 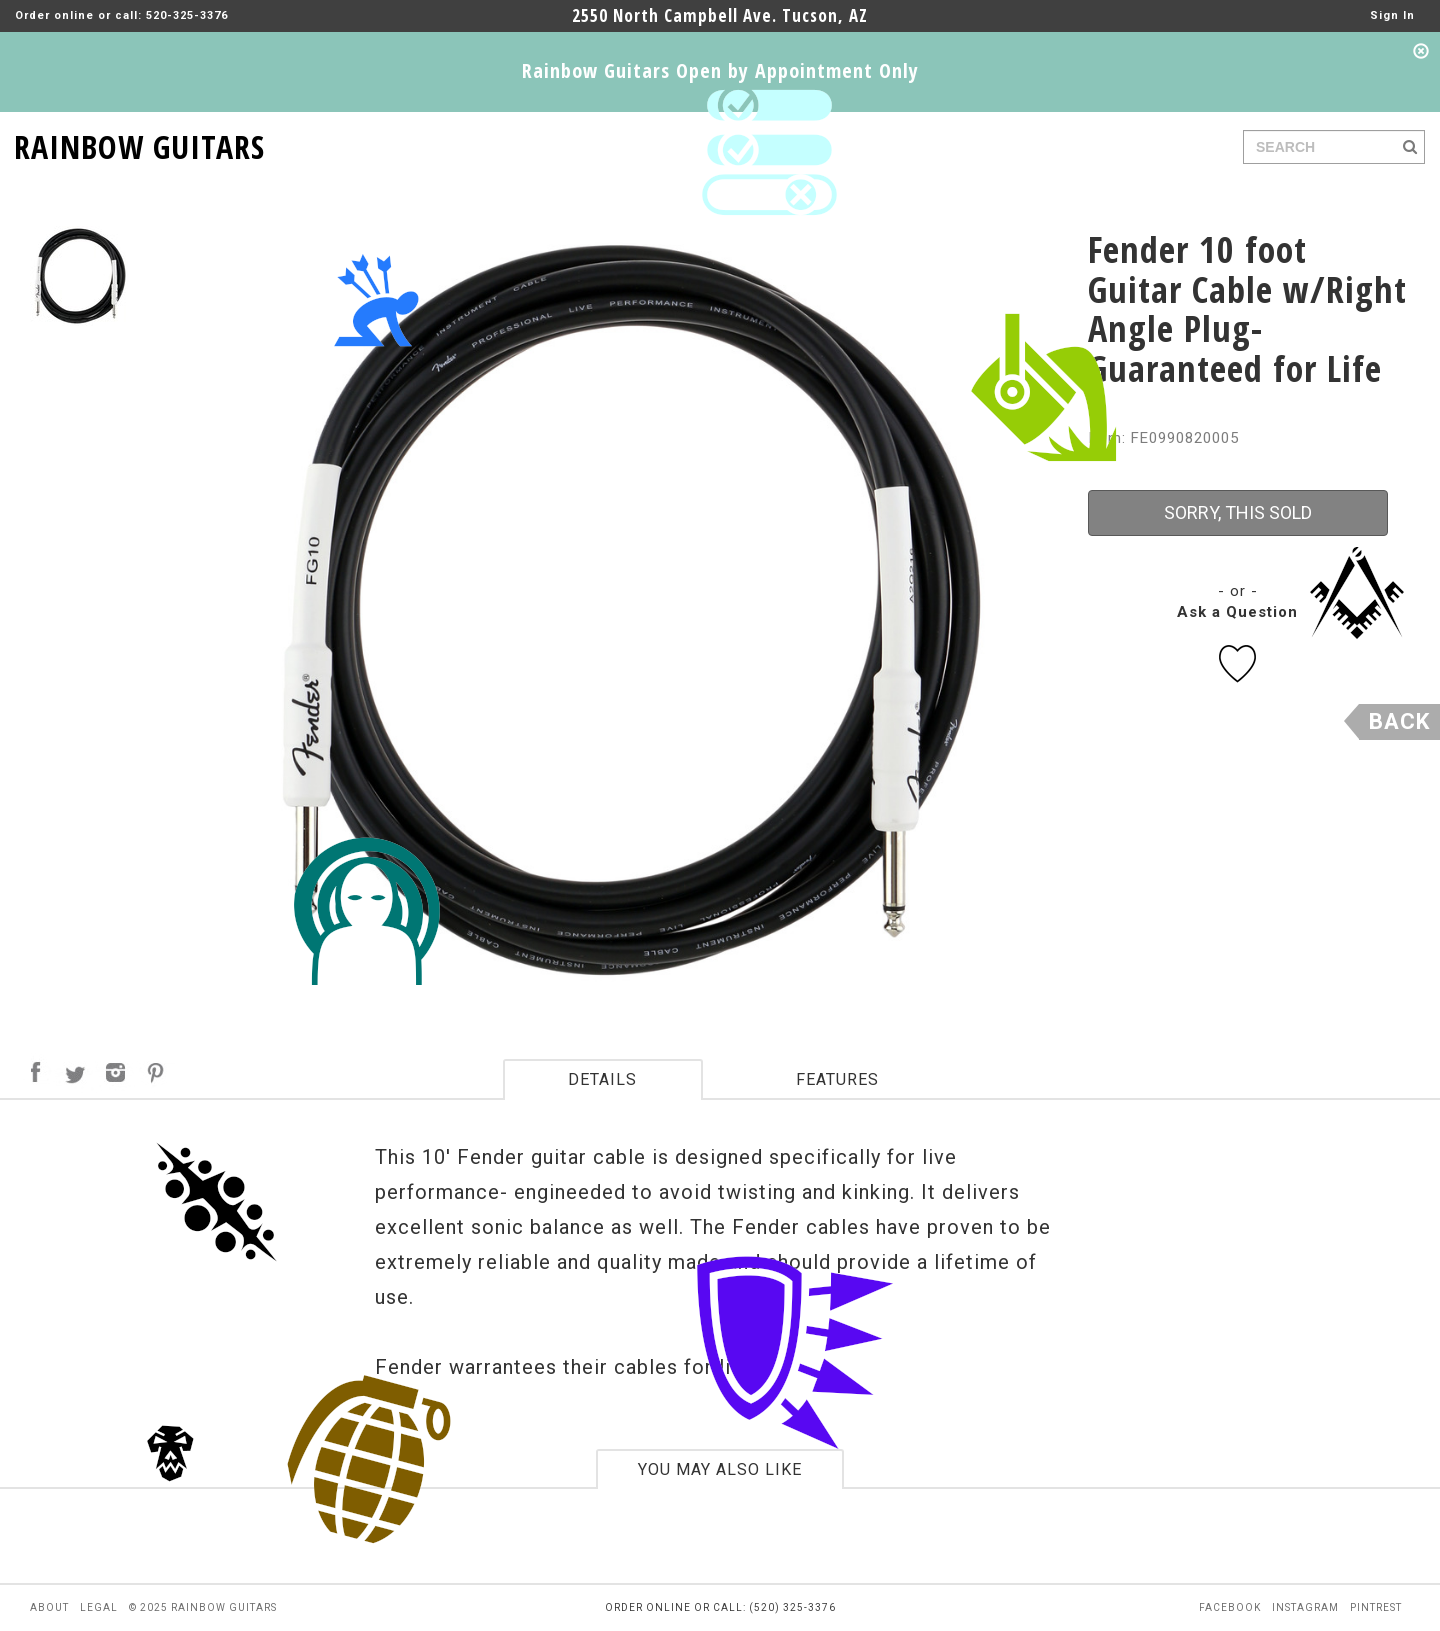 What do you see at coordinates (376, 299) in the screenshot?
I see `indicates defeated enemy or fallen character` at bounding box center [376, 299].